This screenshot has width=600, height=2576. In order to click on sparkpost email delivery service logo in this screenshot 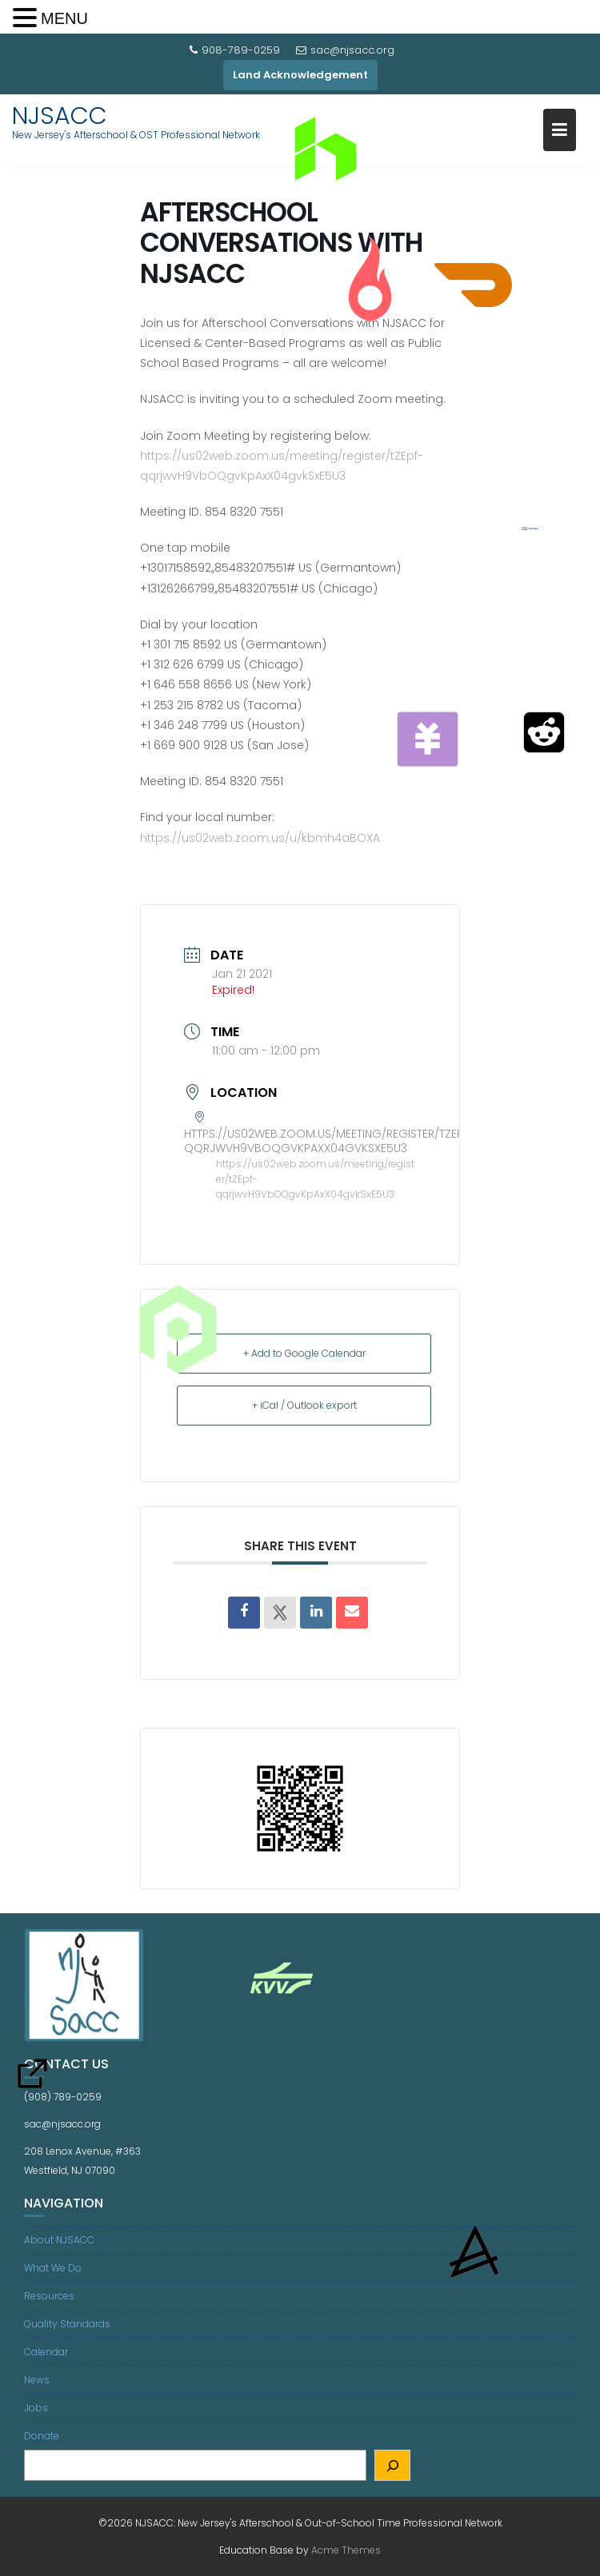, I will do `click(370, 278)`.